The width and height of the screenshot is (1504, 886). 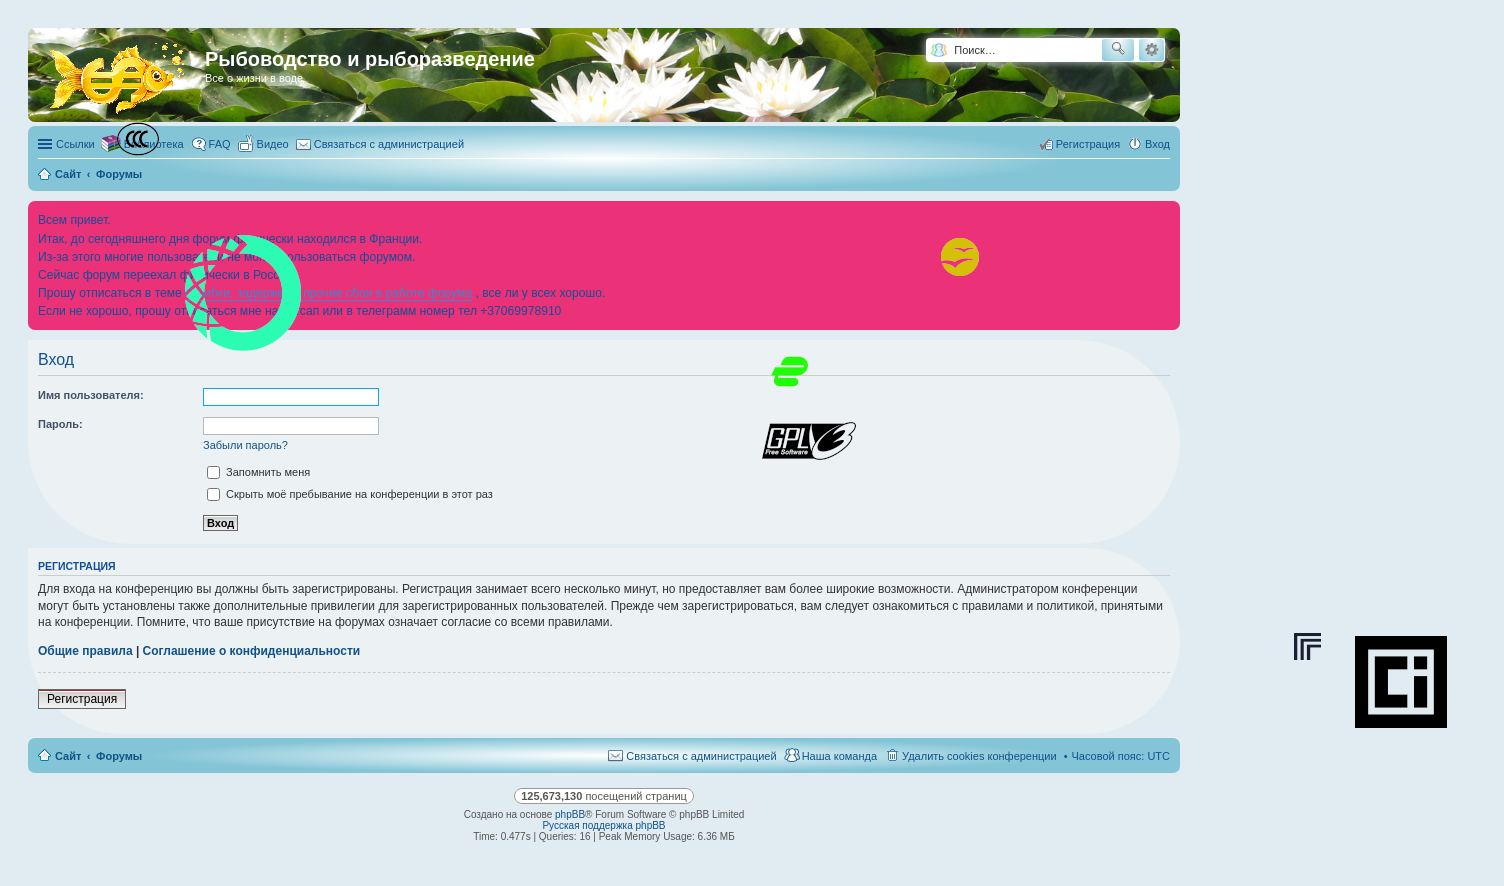 What do you see at coordinates (1307, 646) in the screenshot?
I see `replicate logo - access AI model hosting platform` at bounding box center [1307, 646].